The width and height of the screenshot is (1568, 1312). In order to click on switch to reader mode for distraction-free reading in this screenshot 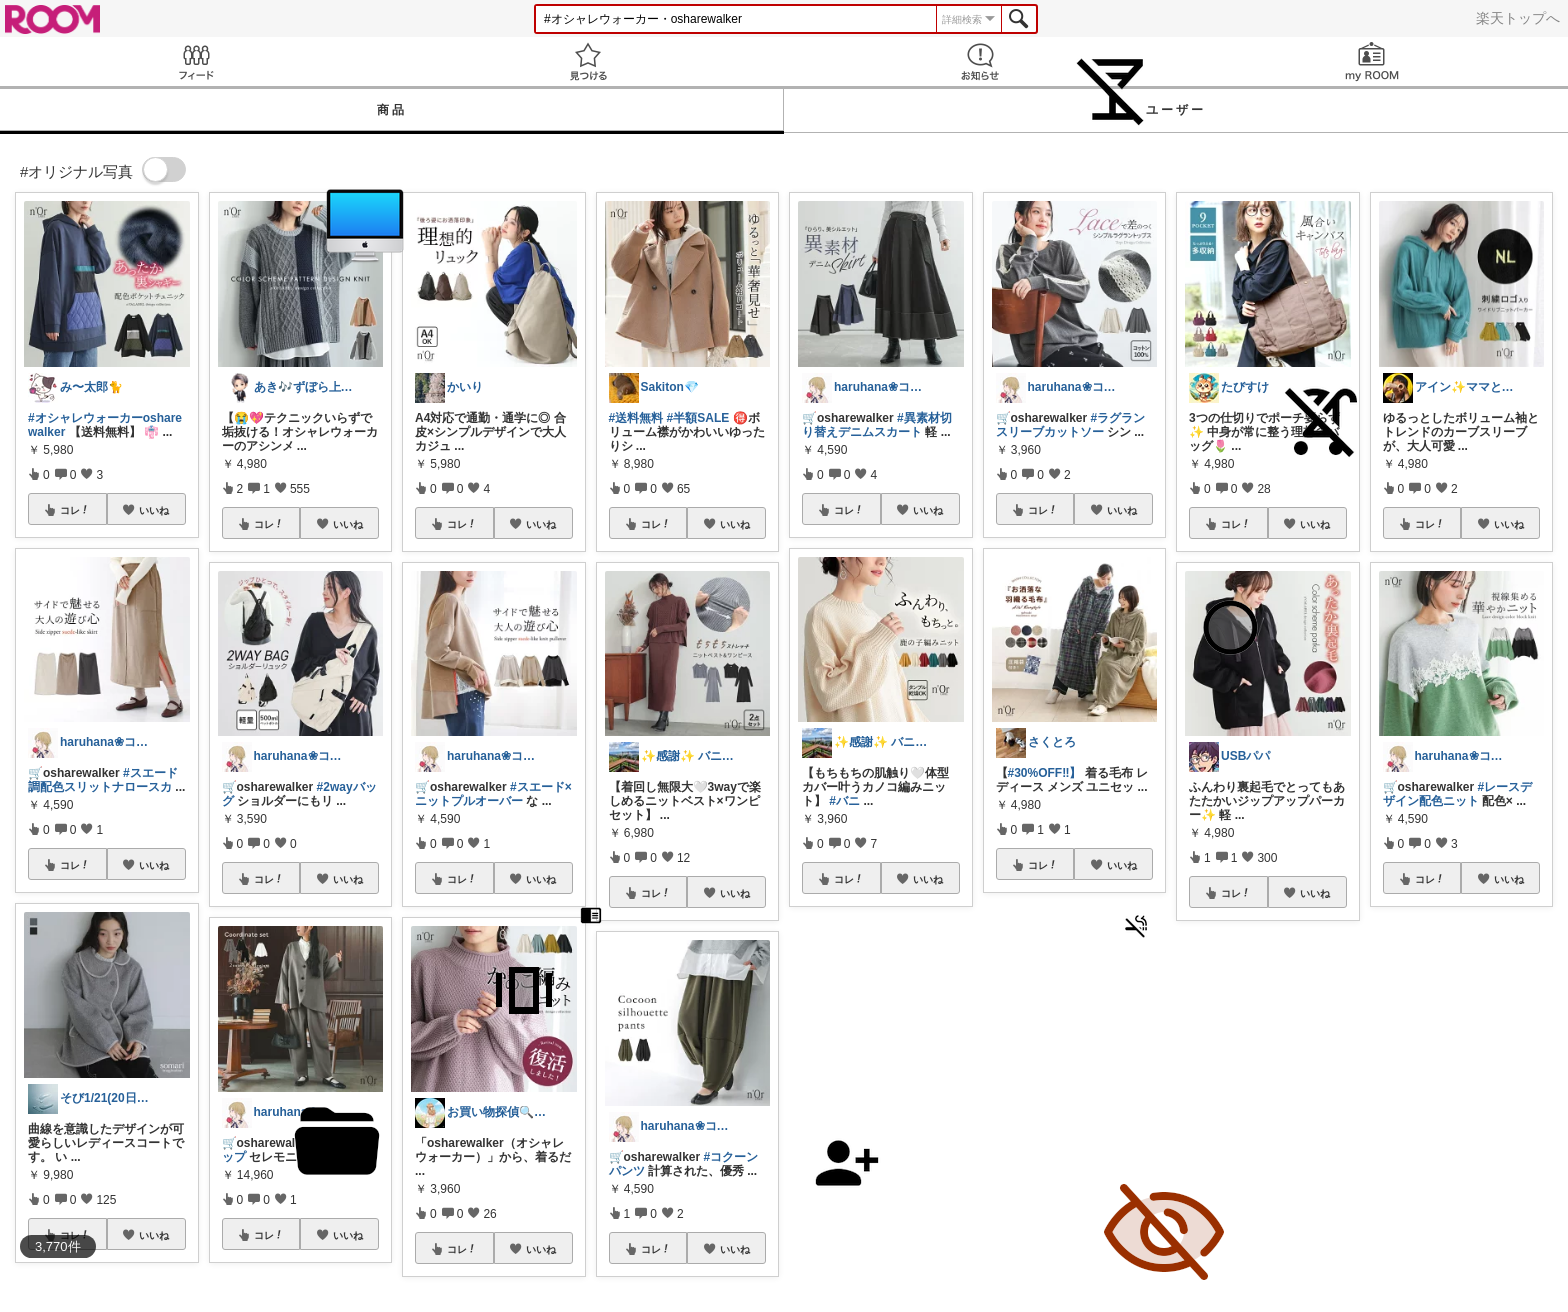, I will do `click(591, 915)`.